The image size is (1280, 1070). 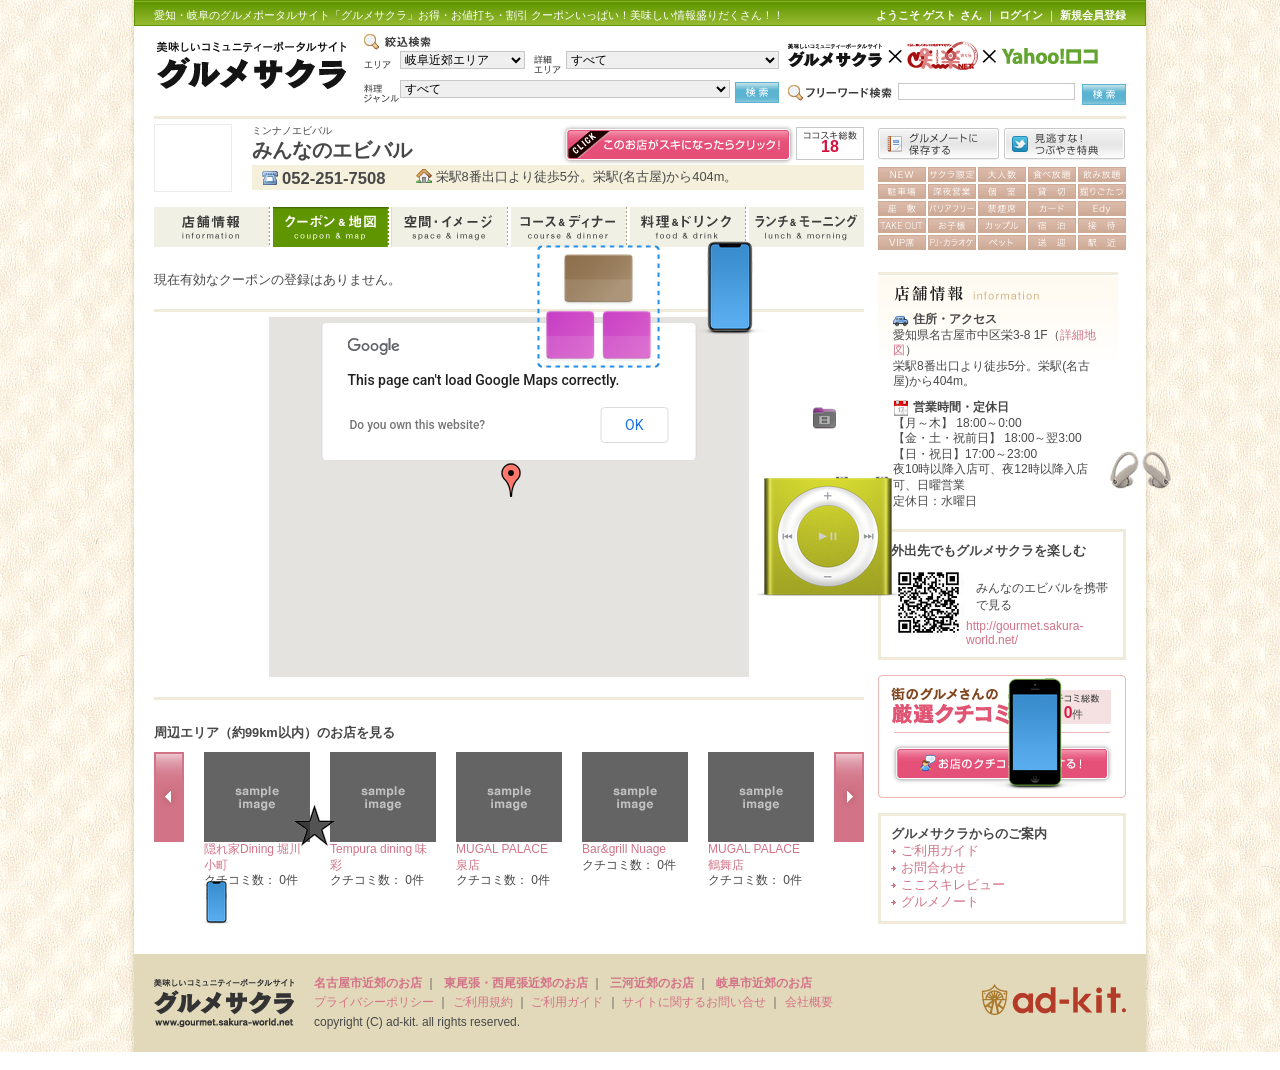 What do you see at coordinates (216, 902) in the screenshot?
I see `iPhone 16e device icon` at bounding box center [216, 902].